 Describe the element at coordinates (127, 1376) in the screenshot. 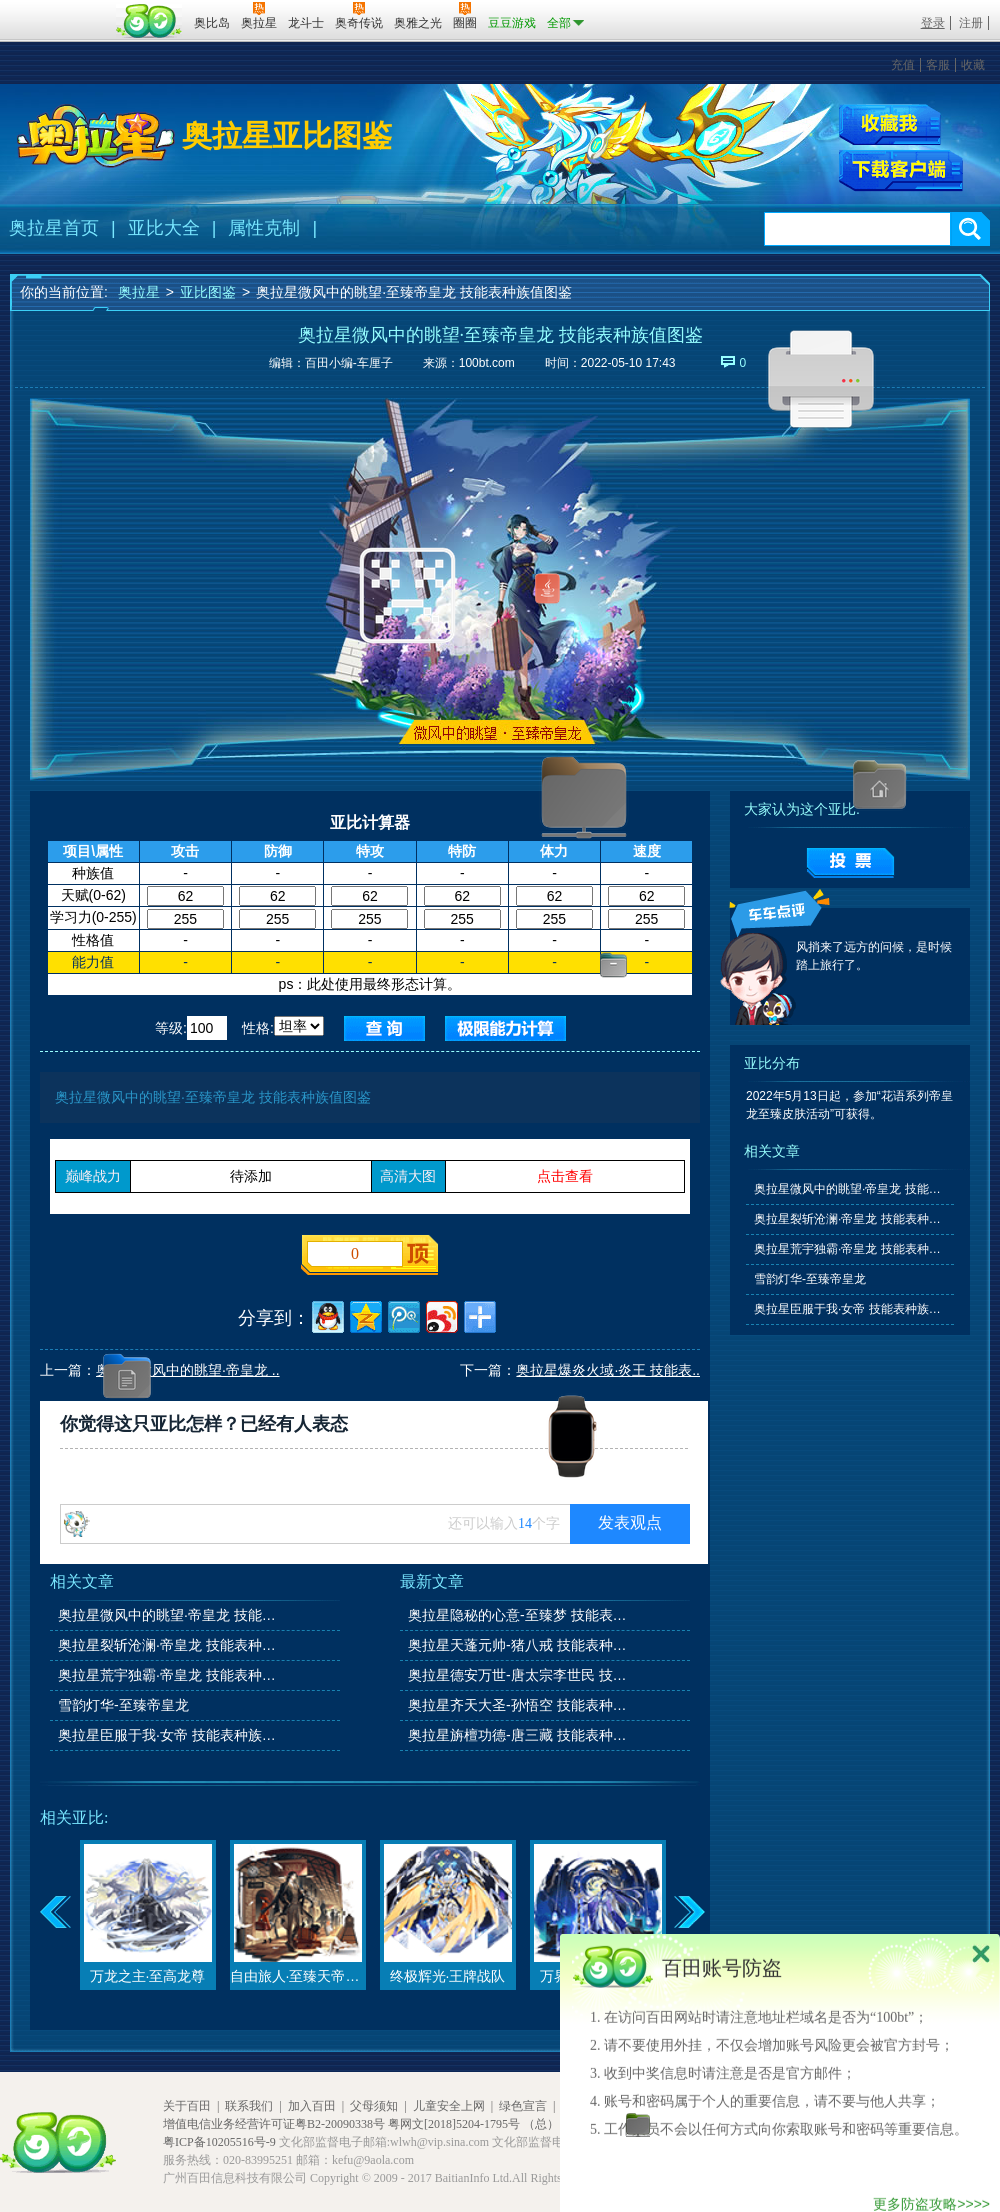

I see `open your documents folder` at that location.